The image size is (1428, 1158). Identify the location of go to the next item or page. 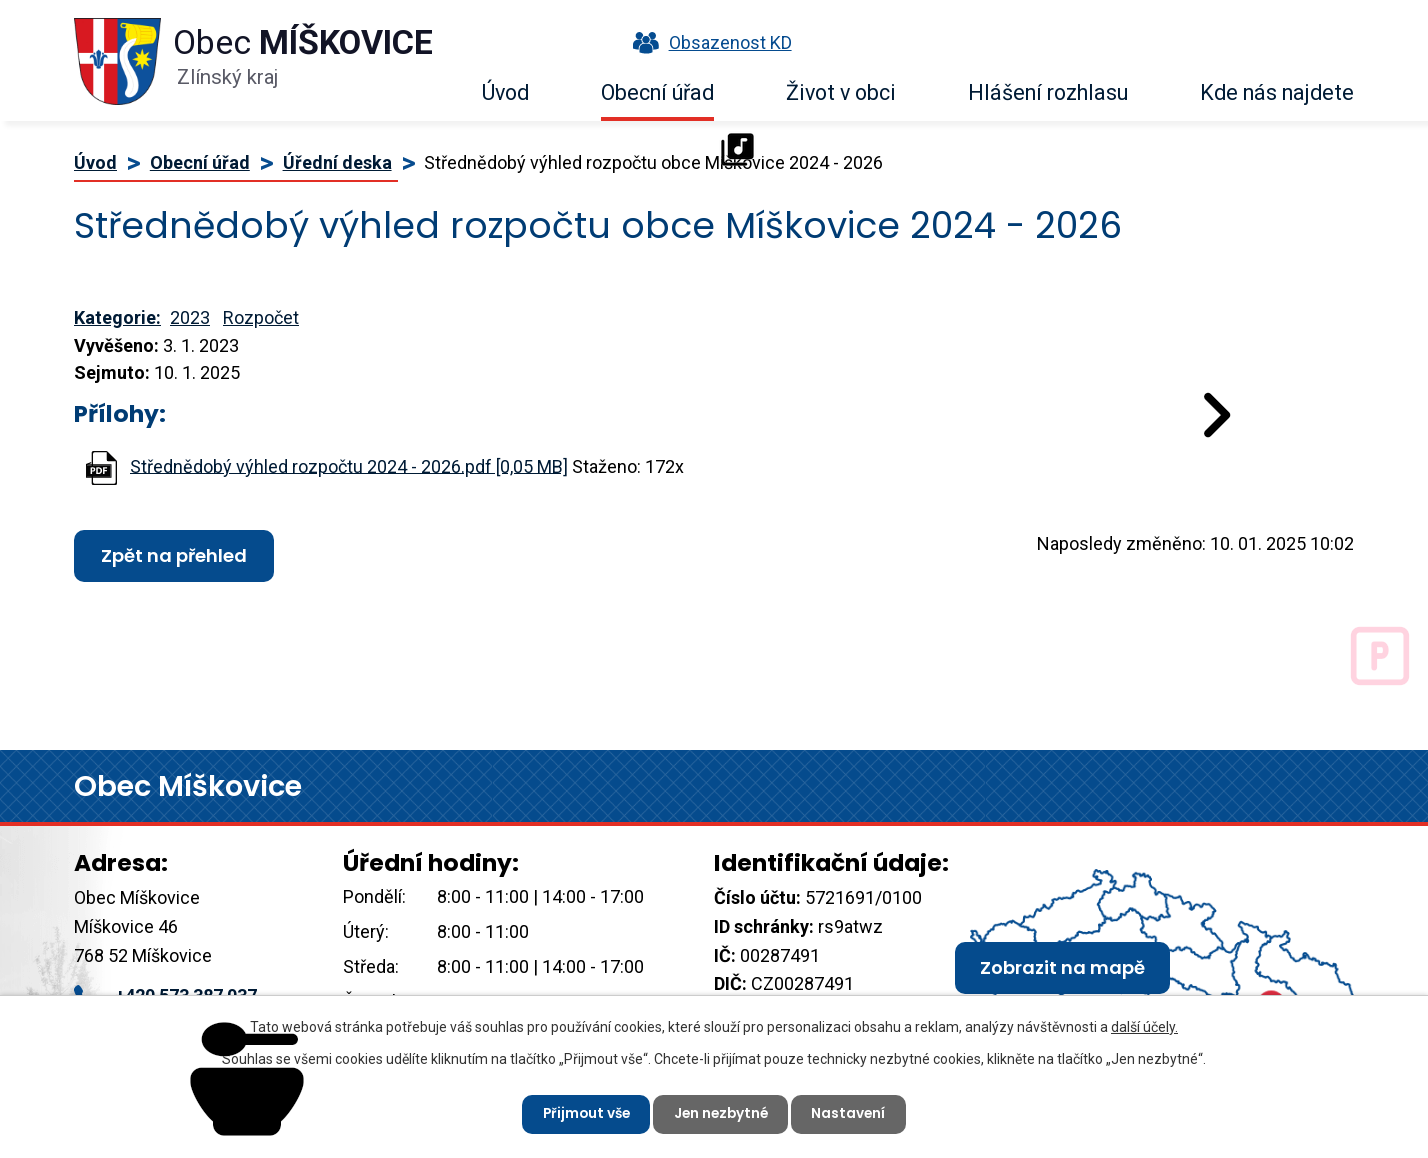
(1216, 415).